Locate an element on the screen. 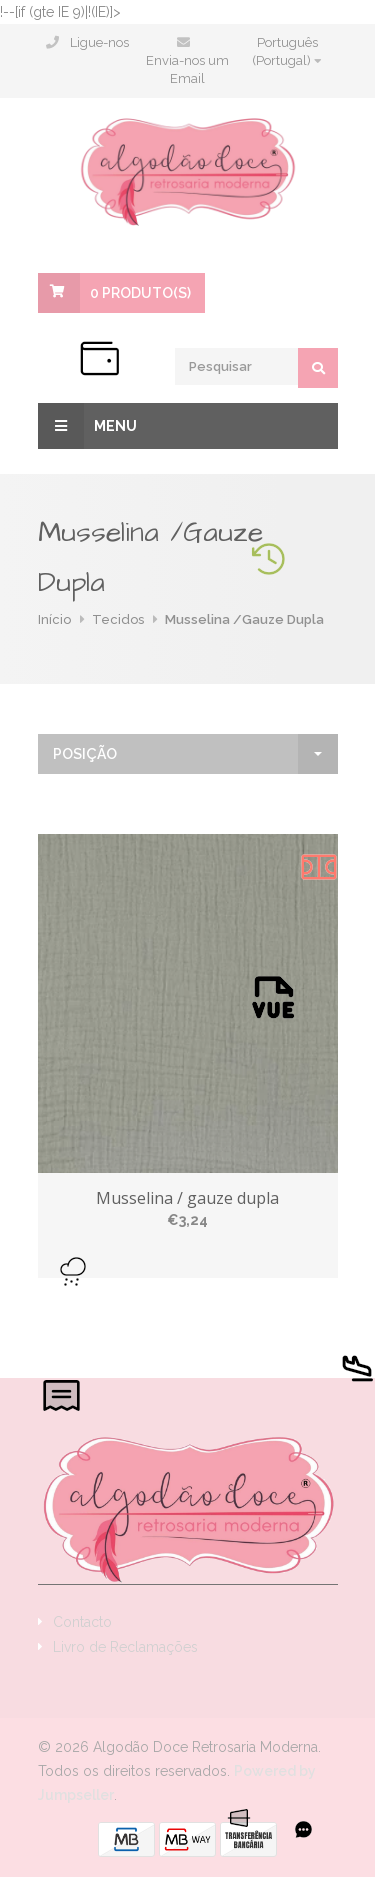 This screenshot has height=1877, width=375. indicates snowy weather conditions is located at coordinates (73, 1271).